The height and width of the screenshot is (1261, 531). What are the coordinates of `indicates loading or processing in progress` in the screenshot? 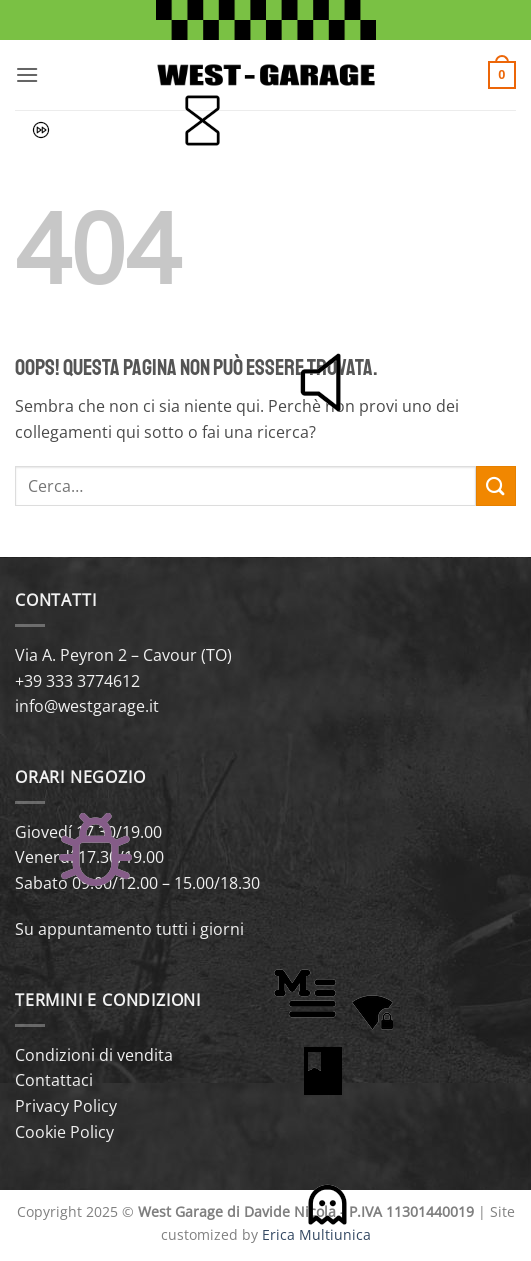 It's located at (202, 120).